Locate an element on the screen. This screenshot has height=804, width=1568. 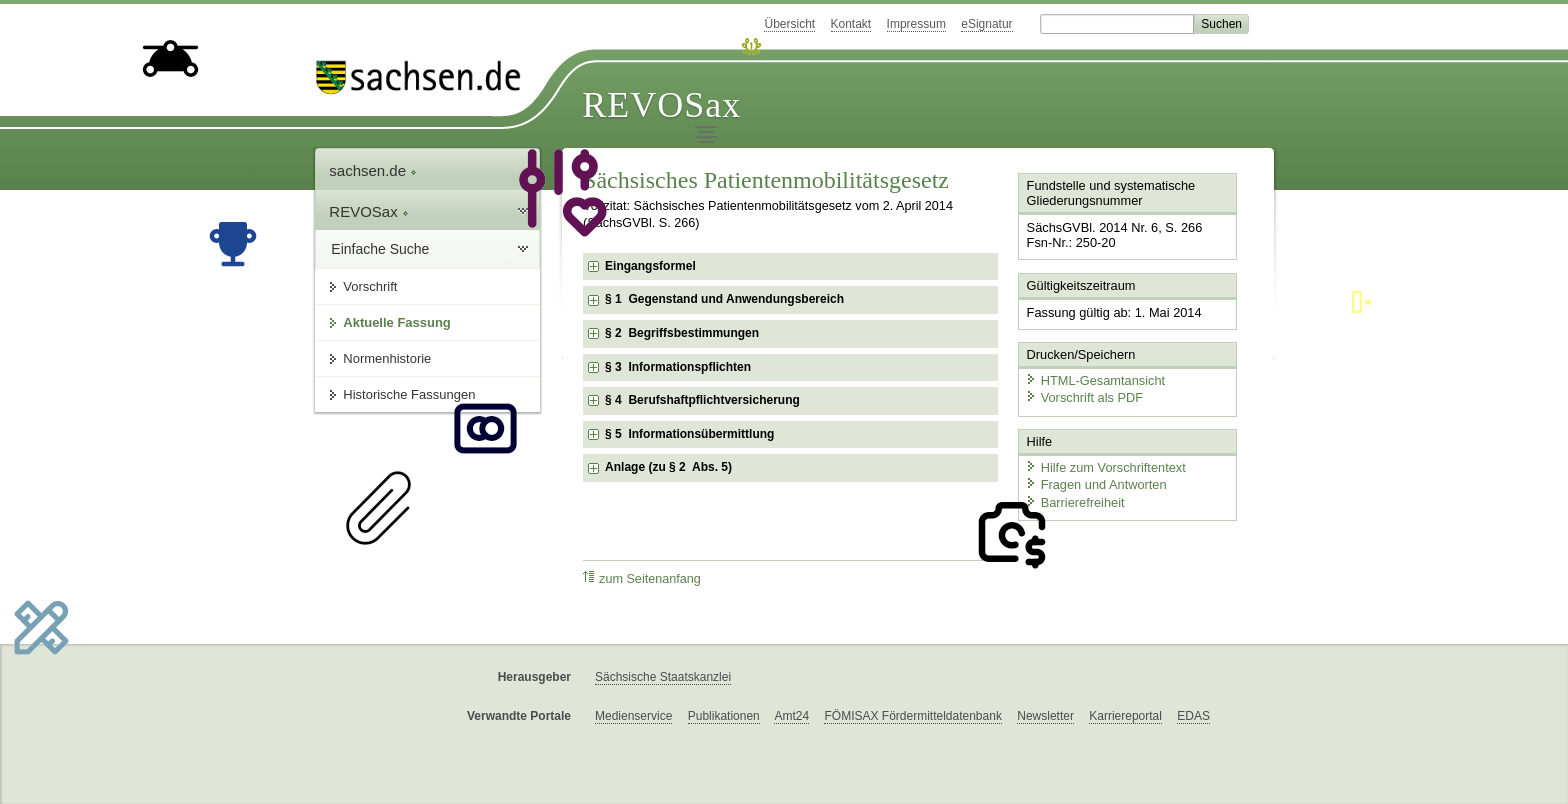
attach a file to your message is located at coordinates (380, 508).